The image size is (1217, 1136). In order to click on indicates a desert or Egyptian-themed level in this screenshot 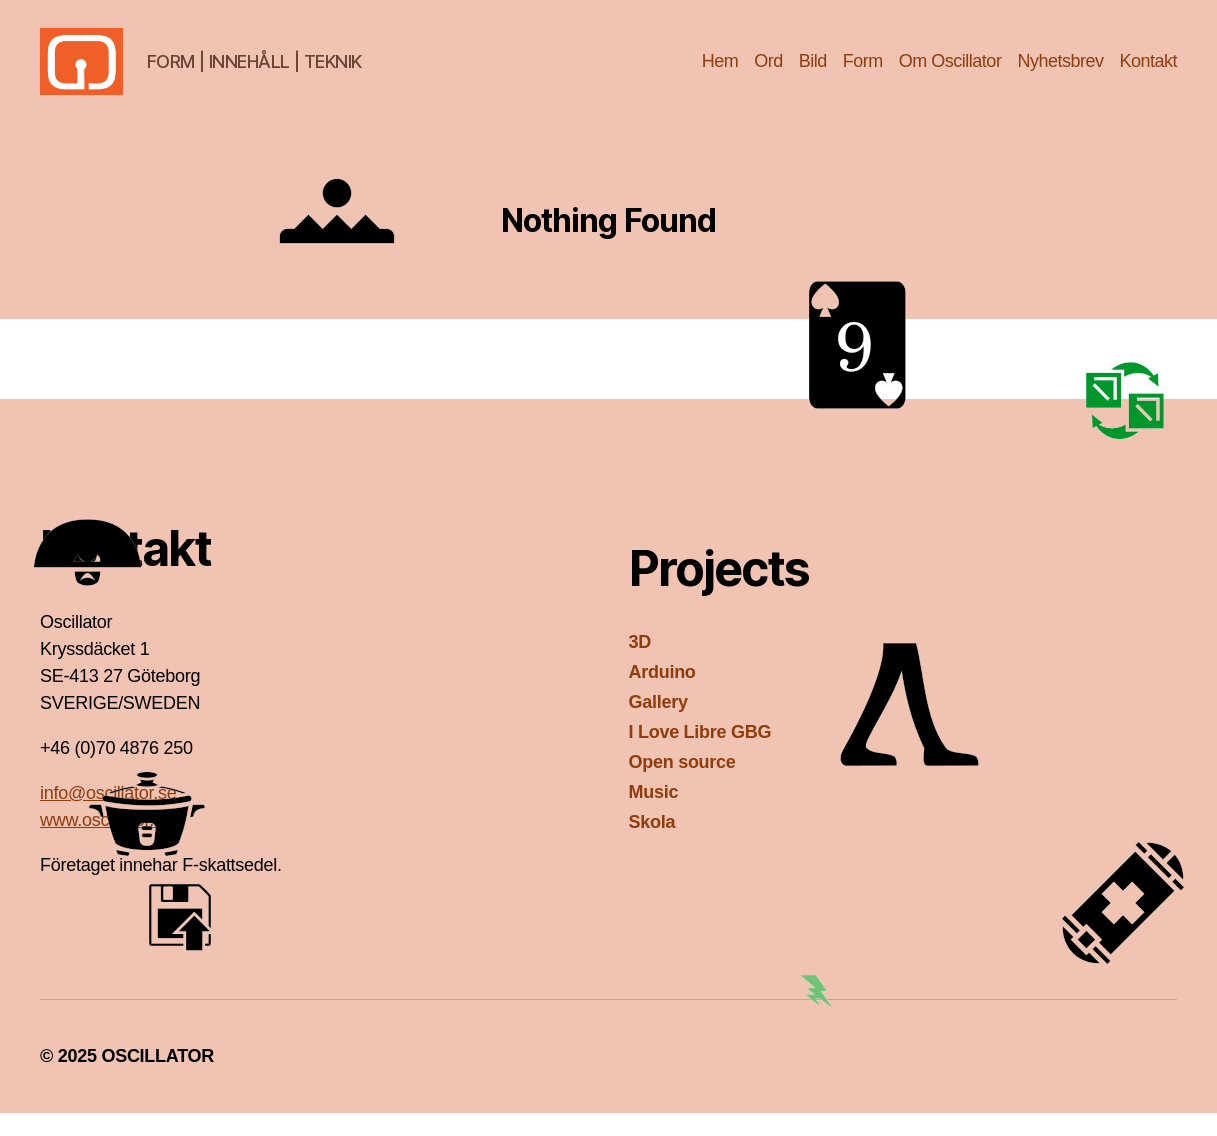, I will do `click(337, 211)`.